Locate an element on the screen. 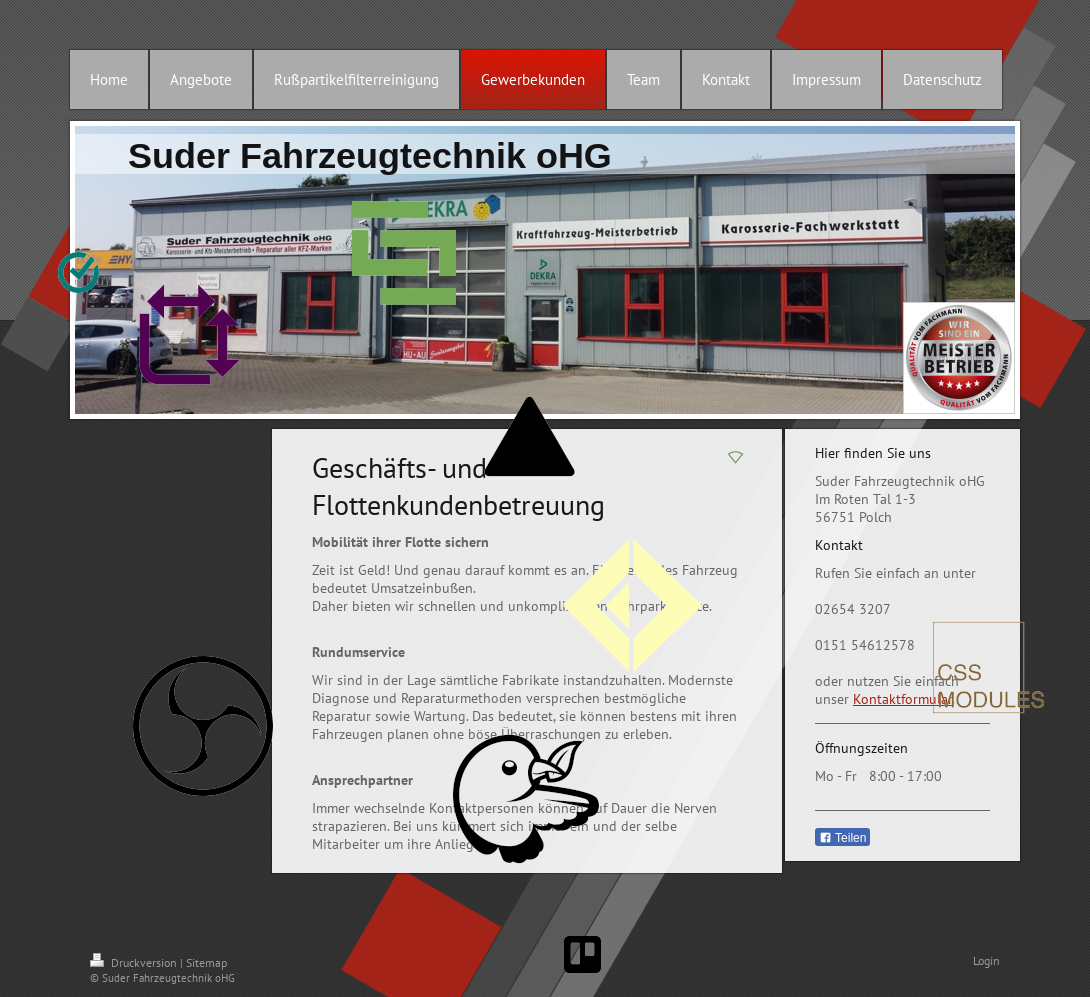 The width and height of the screenshot is (1090, 997). bower package manager logo is located at coordinates (526, 799).